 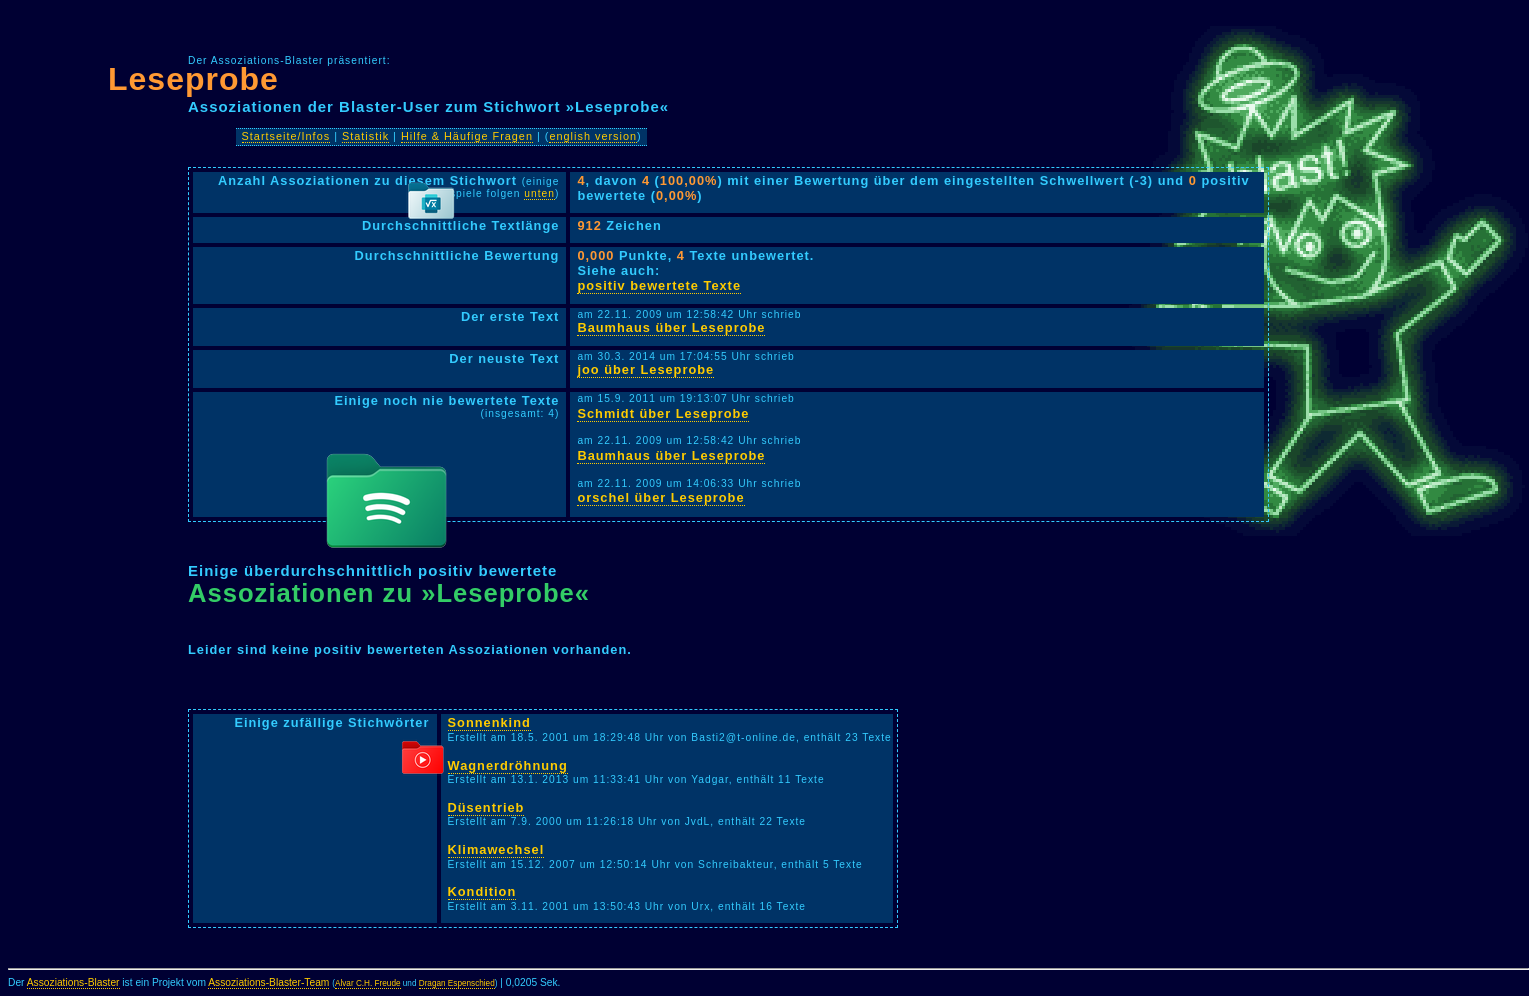 What do you see at coordinates (422, 758) in the screenshot?
I see `open folder containing youtube music files` at bounding box center [422, 758].